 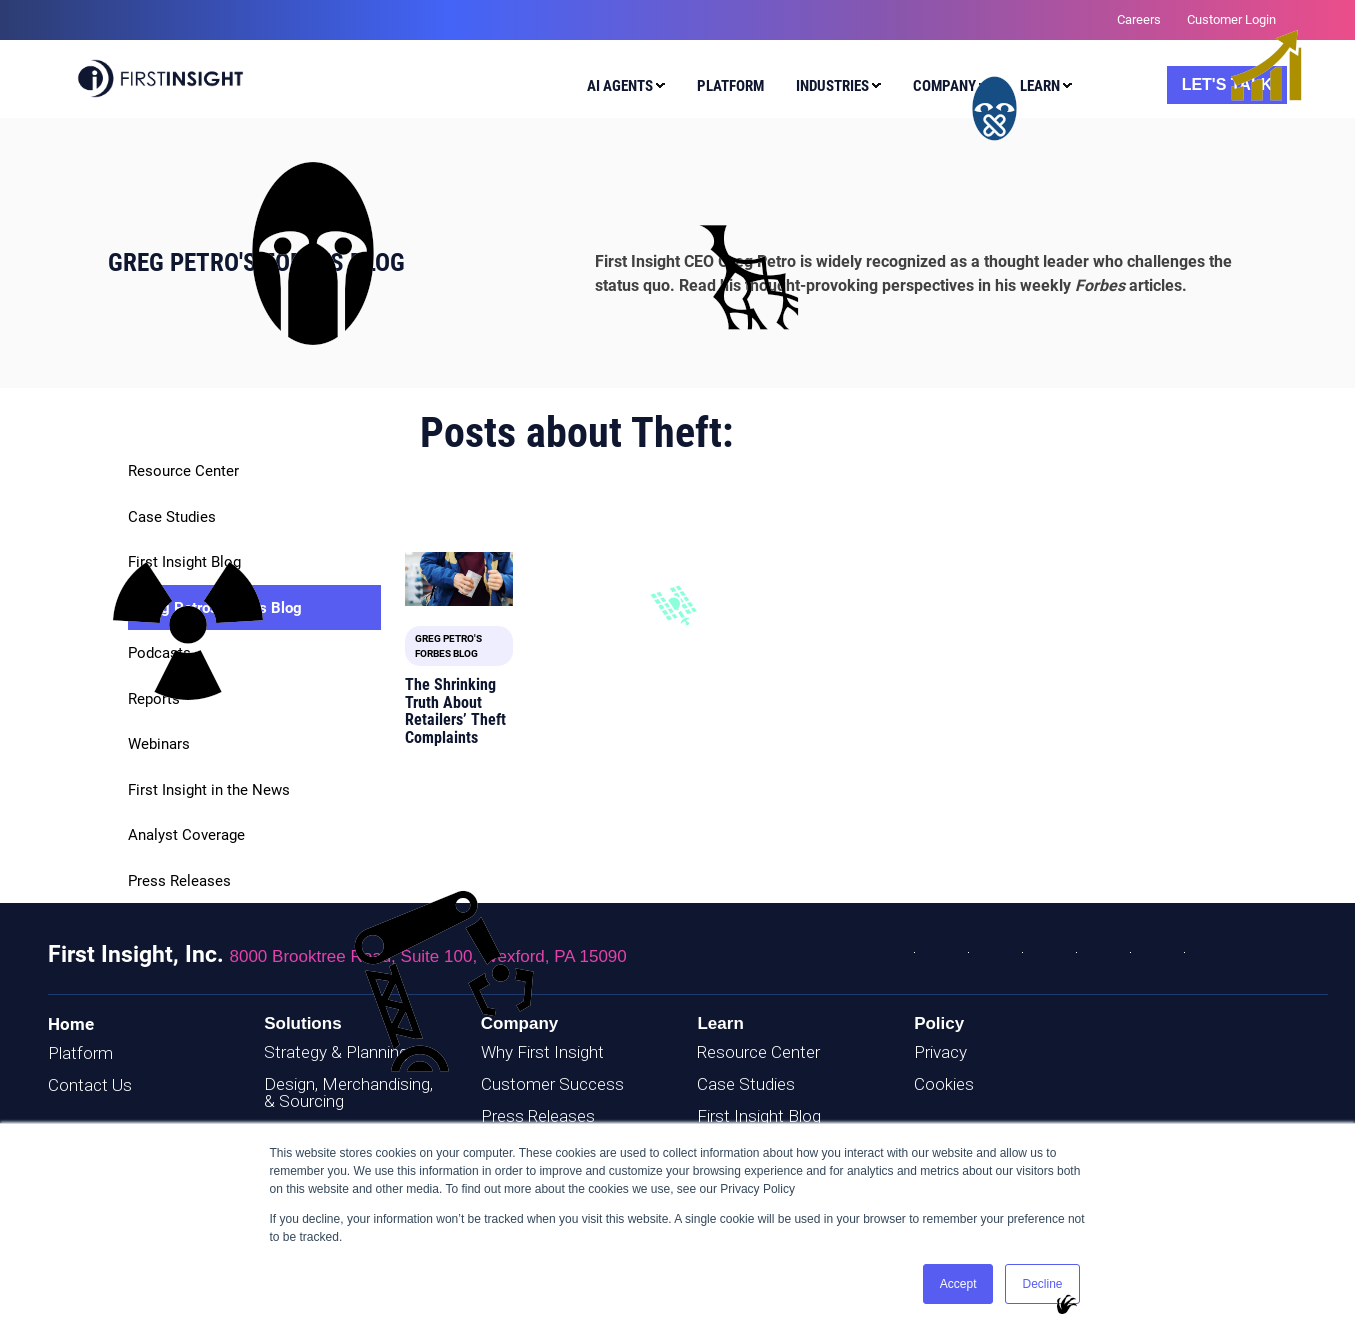 I want to click on indicates sadness or crying emotion in game, so click(x=313, y=254).